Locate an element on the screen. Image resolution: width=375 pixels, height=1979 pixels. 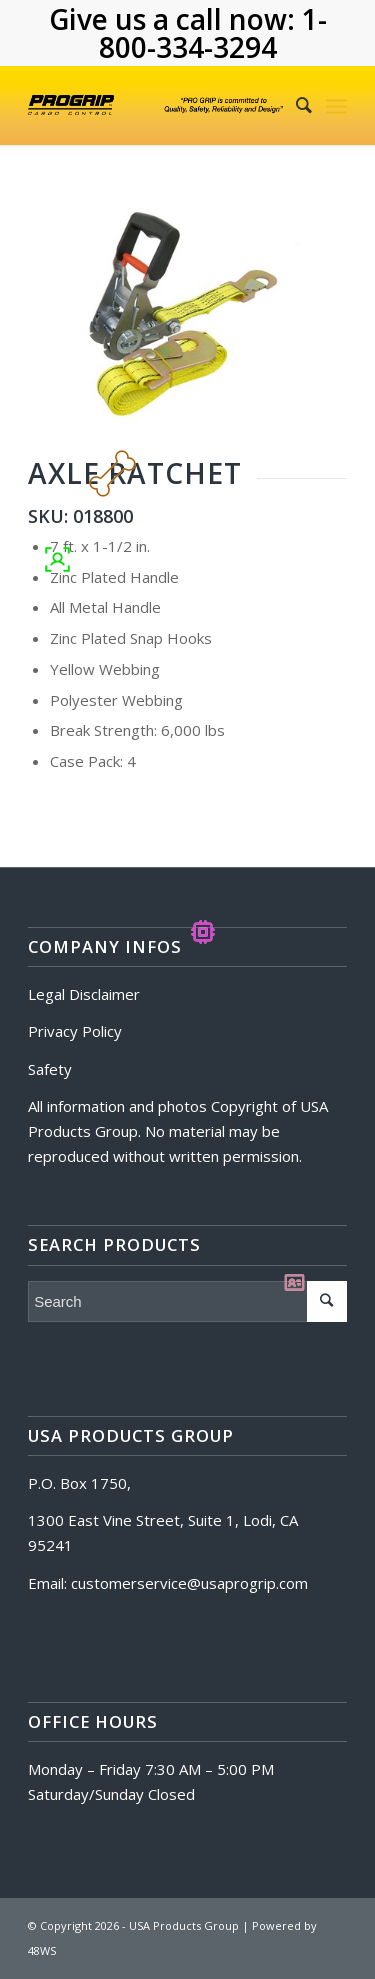
access pet-related features or settings is located at coordinates (112, 473).